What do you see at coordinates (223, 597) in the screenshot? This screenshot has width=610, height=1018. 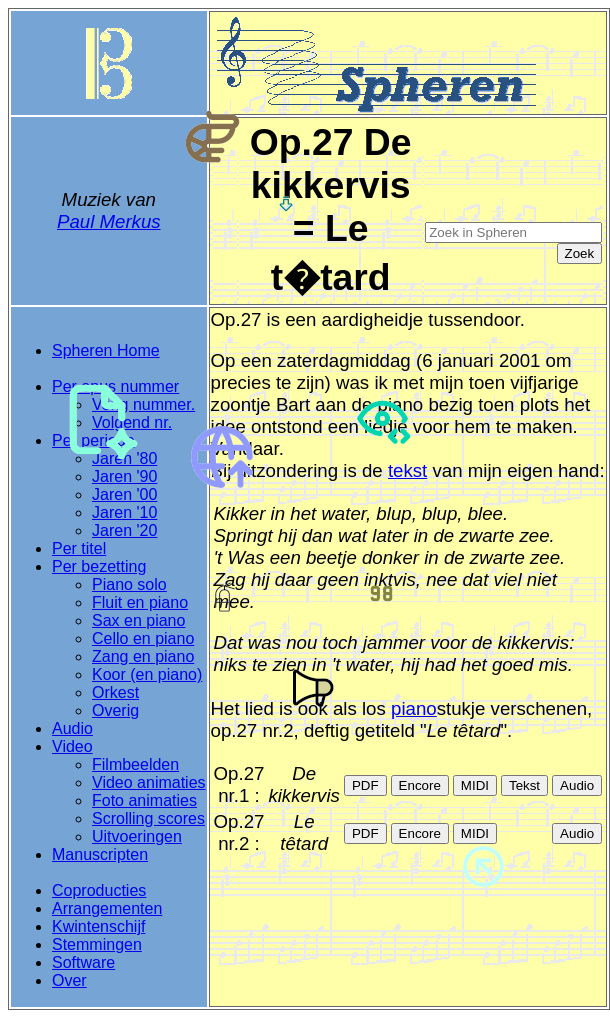 I see `access fire safety information` at bounding box center [223, 597].